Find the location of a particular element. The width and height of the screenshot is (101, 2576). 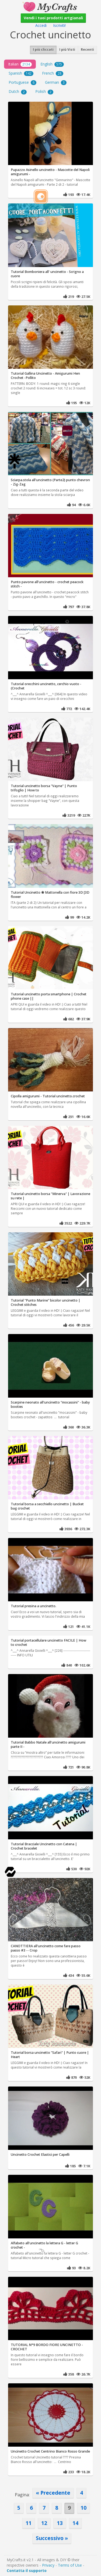

OpenBSD operating system logo is located at coordinates (67, 622).